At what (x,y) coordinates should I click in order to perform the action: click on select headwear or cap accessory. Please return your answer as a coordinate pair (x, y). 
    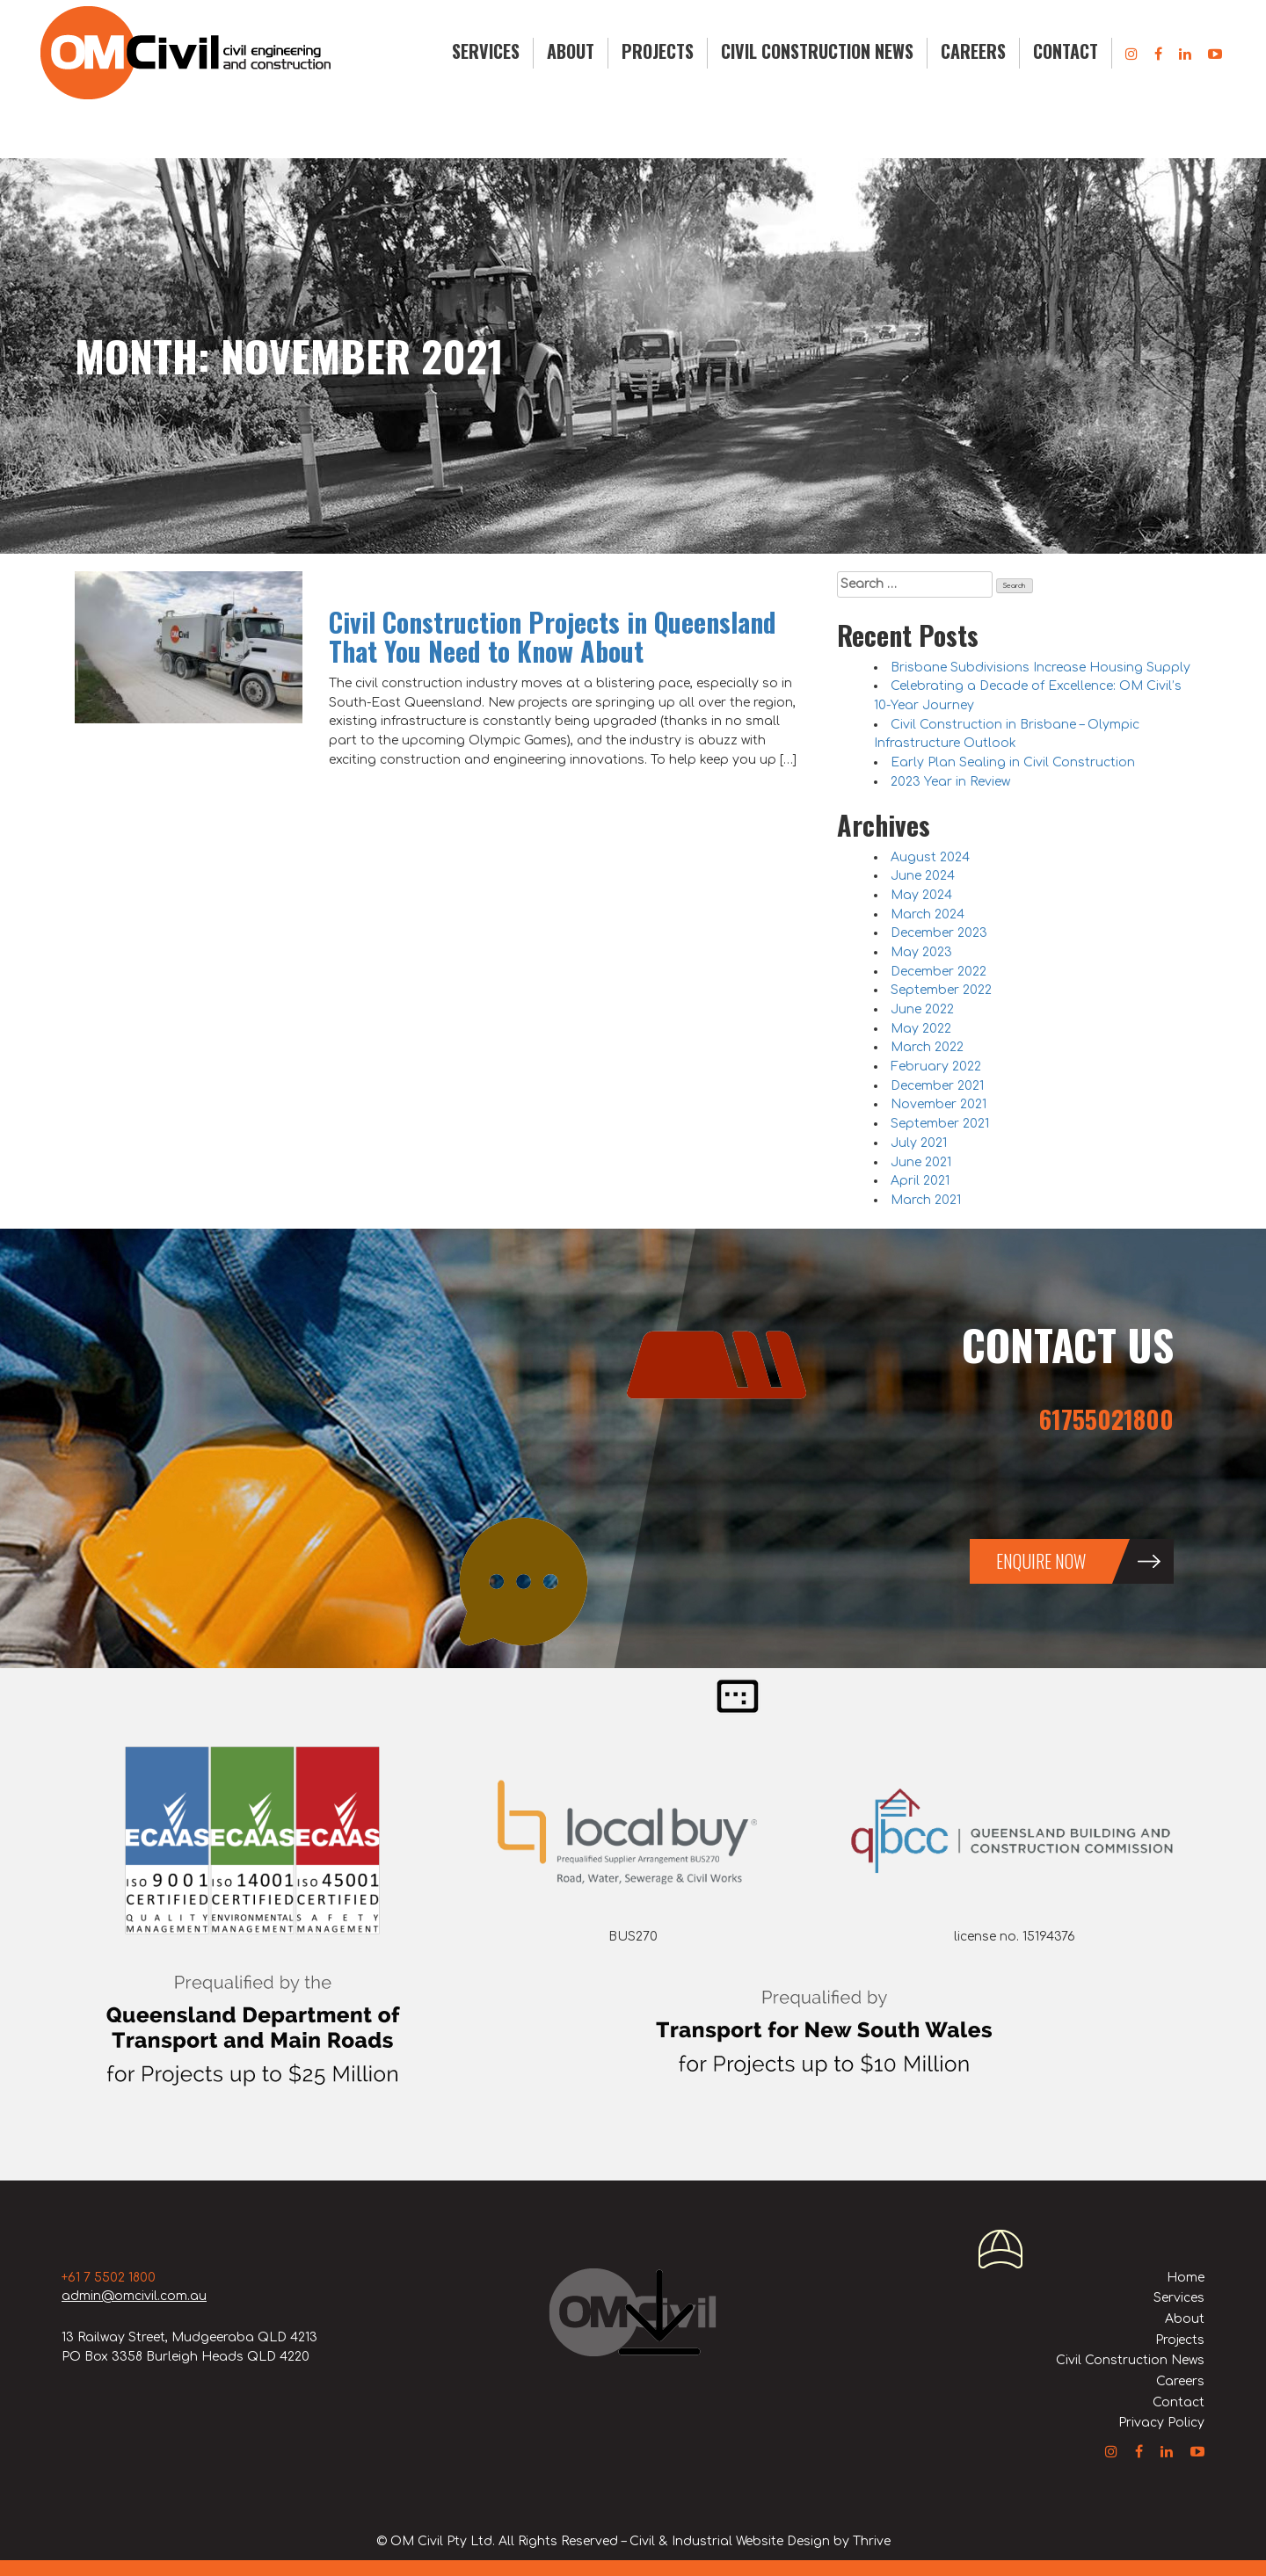
    Looking at the image, I should click on (1000, 2252).